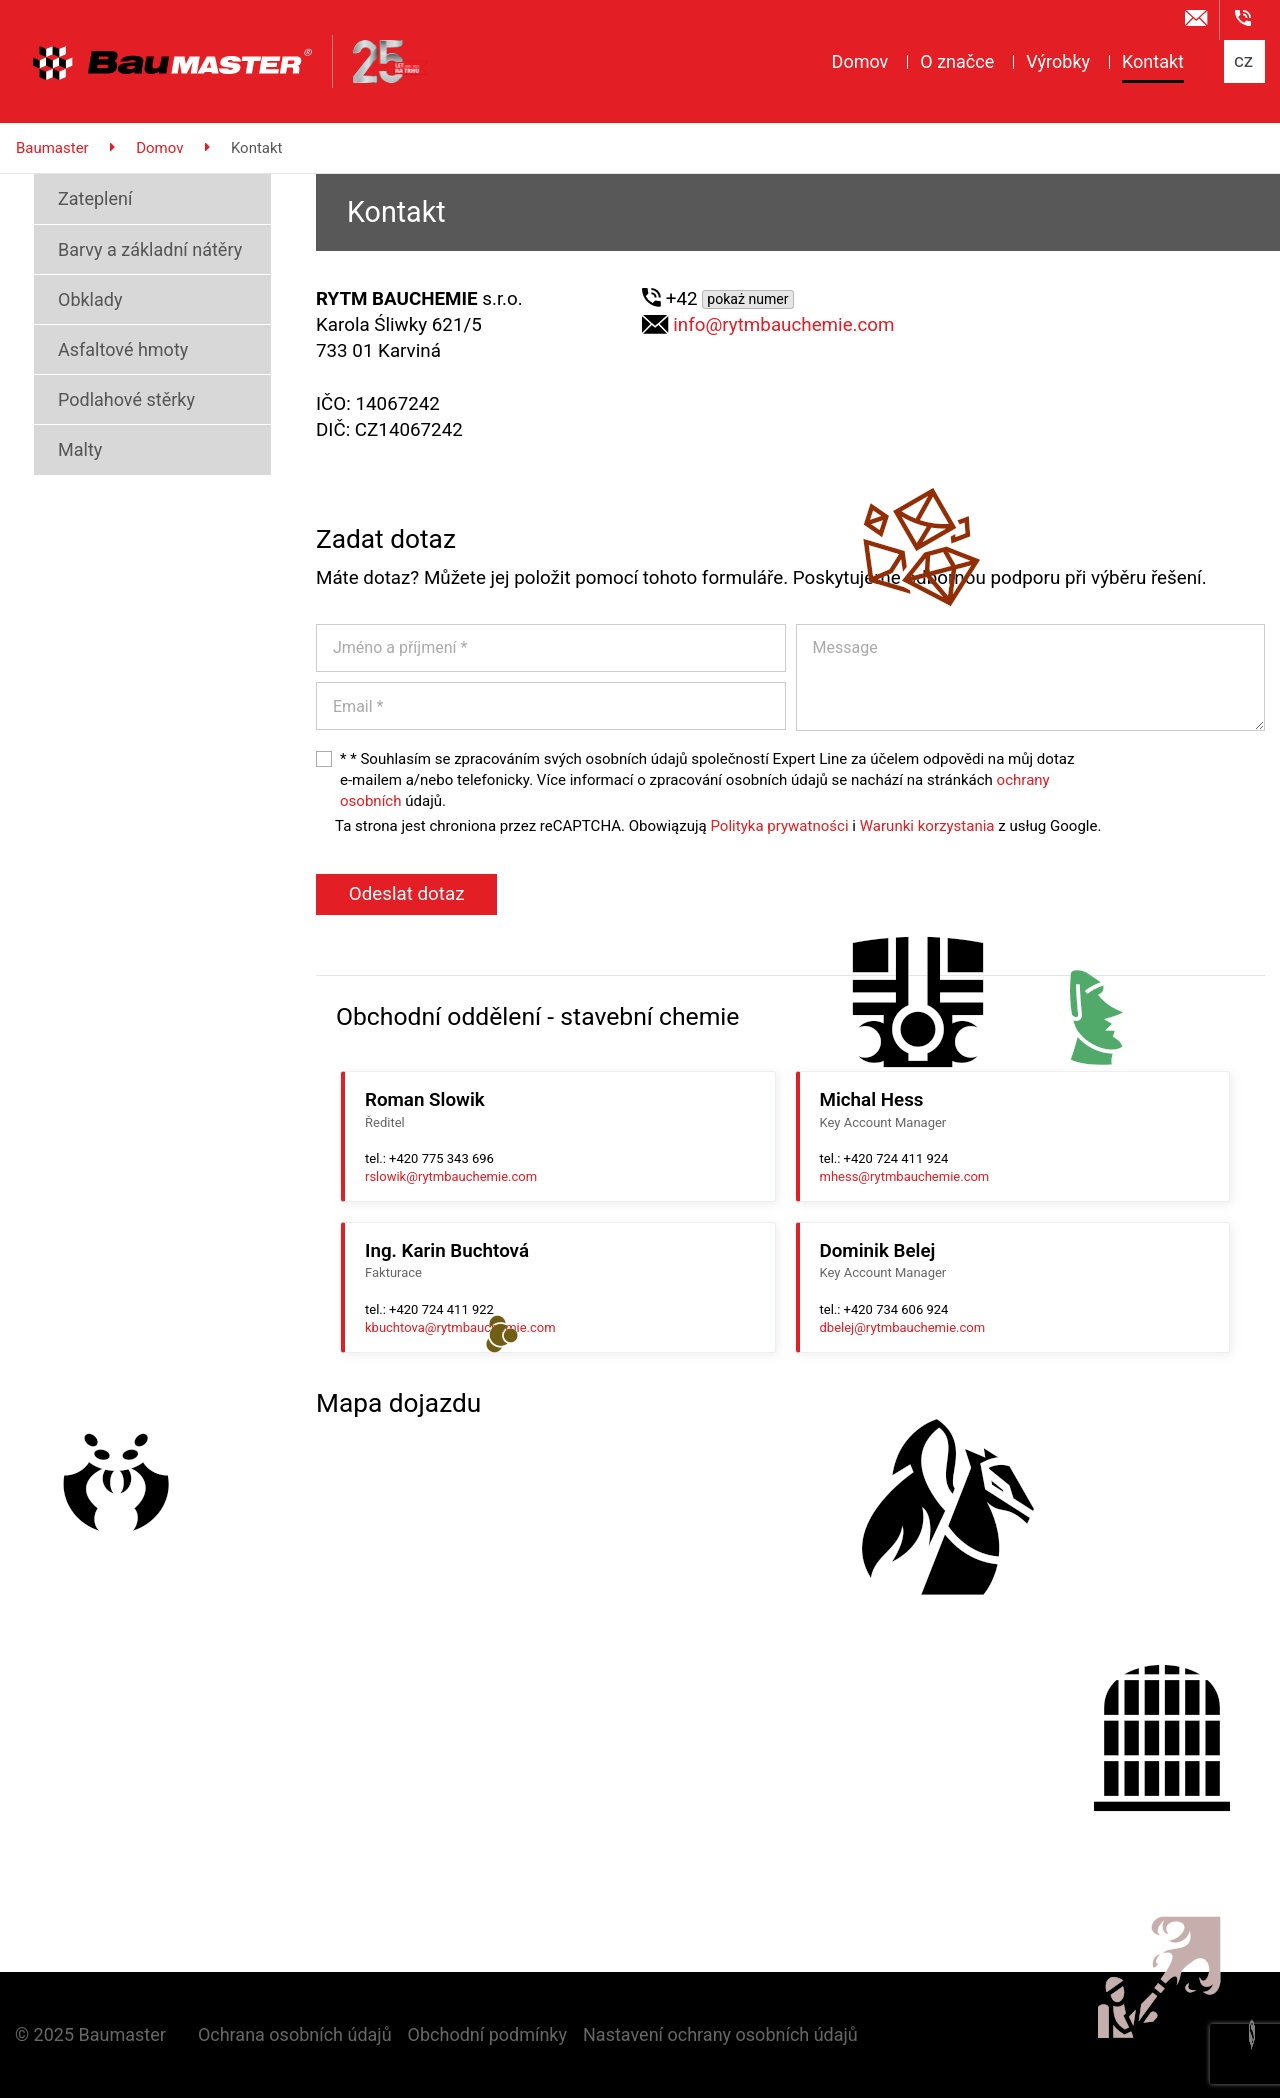 The height and width of the screenshot is (2098, 1280). Describe the element at coordinates (918, 1002) in the screenshot. I see `engine or motor settings` at that location.